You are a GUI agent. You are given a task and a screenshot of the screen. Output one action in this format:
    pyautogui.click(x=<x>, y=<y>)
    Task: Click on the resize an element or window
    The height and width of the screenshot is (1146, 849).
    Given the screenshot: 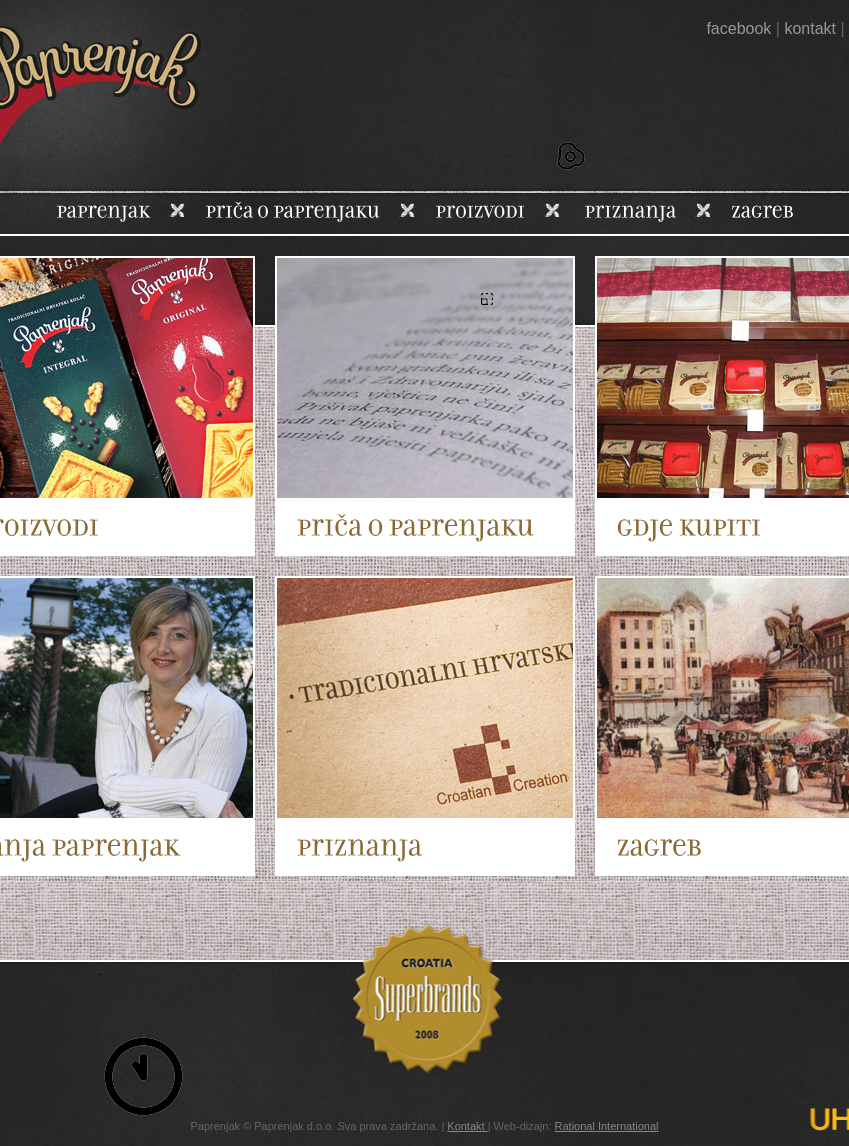 What is the action you would take?
    pyautogui.click(x=487, y=299)
    